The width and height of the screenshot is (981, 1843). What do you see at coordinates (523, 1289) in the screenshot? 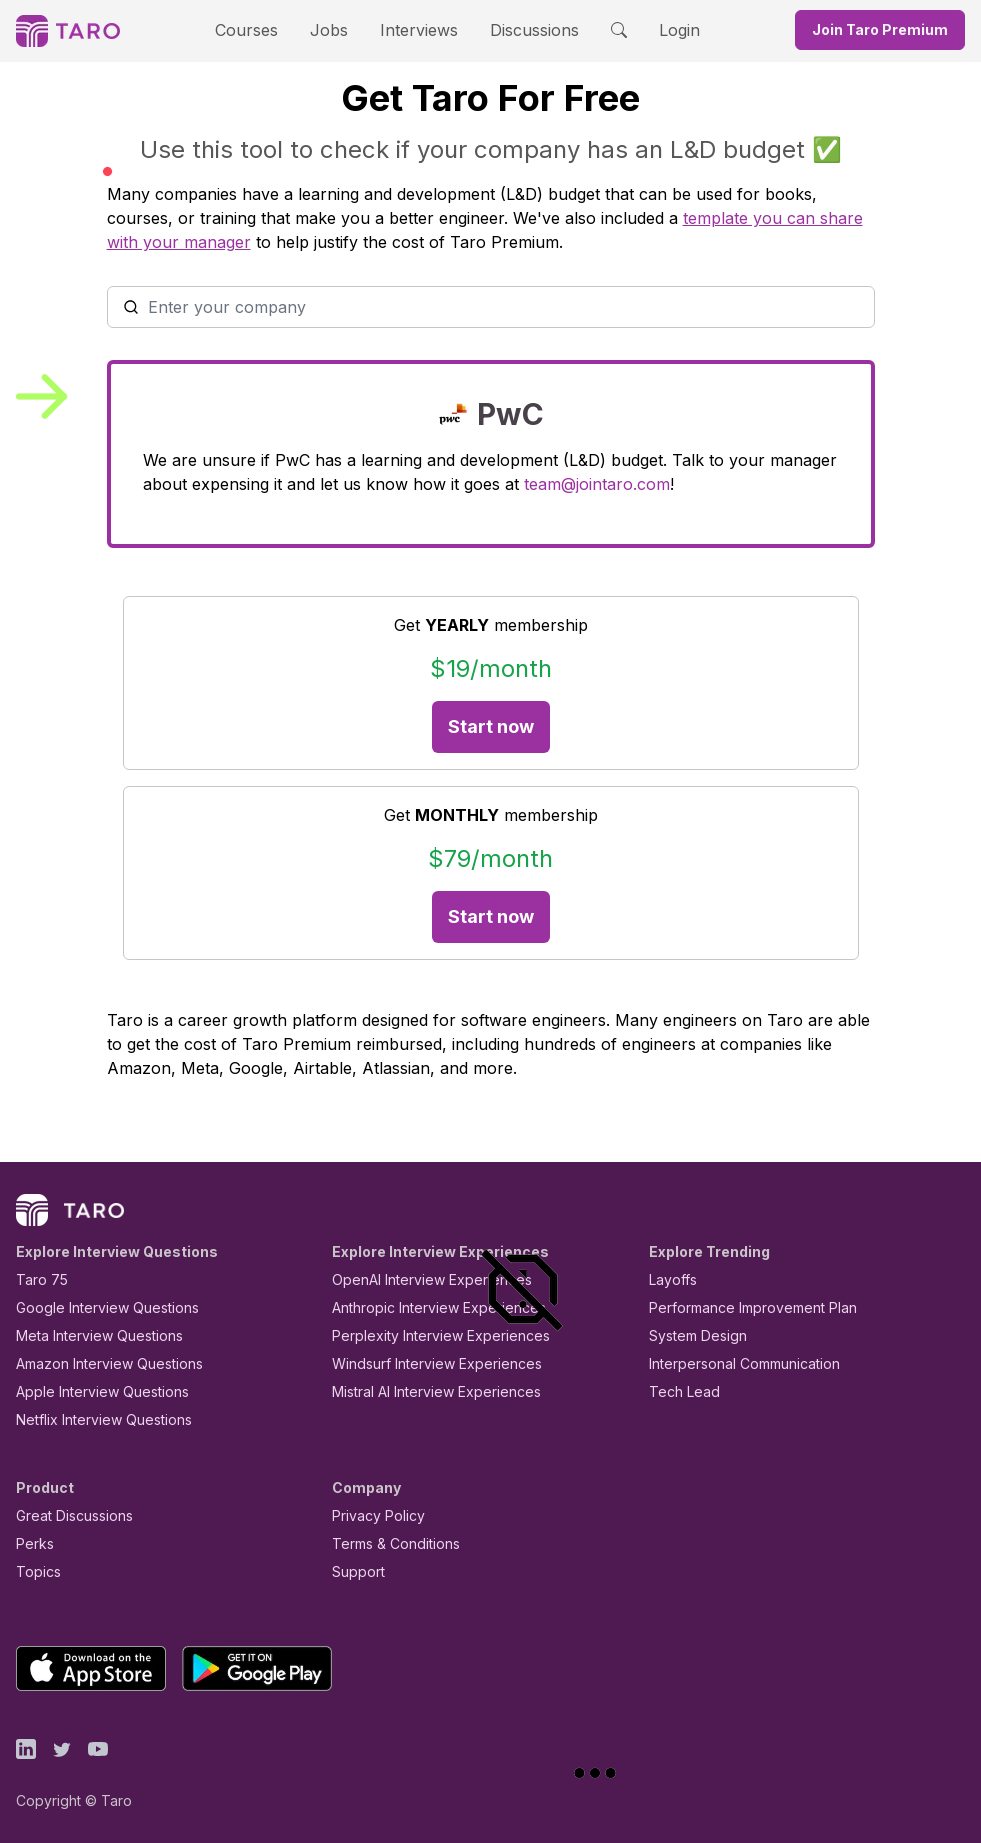
I see `disable or turn off reporting` at bounding box center [523, 1289].